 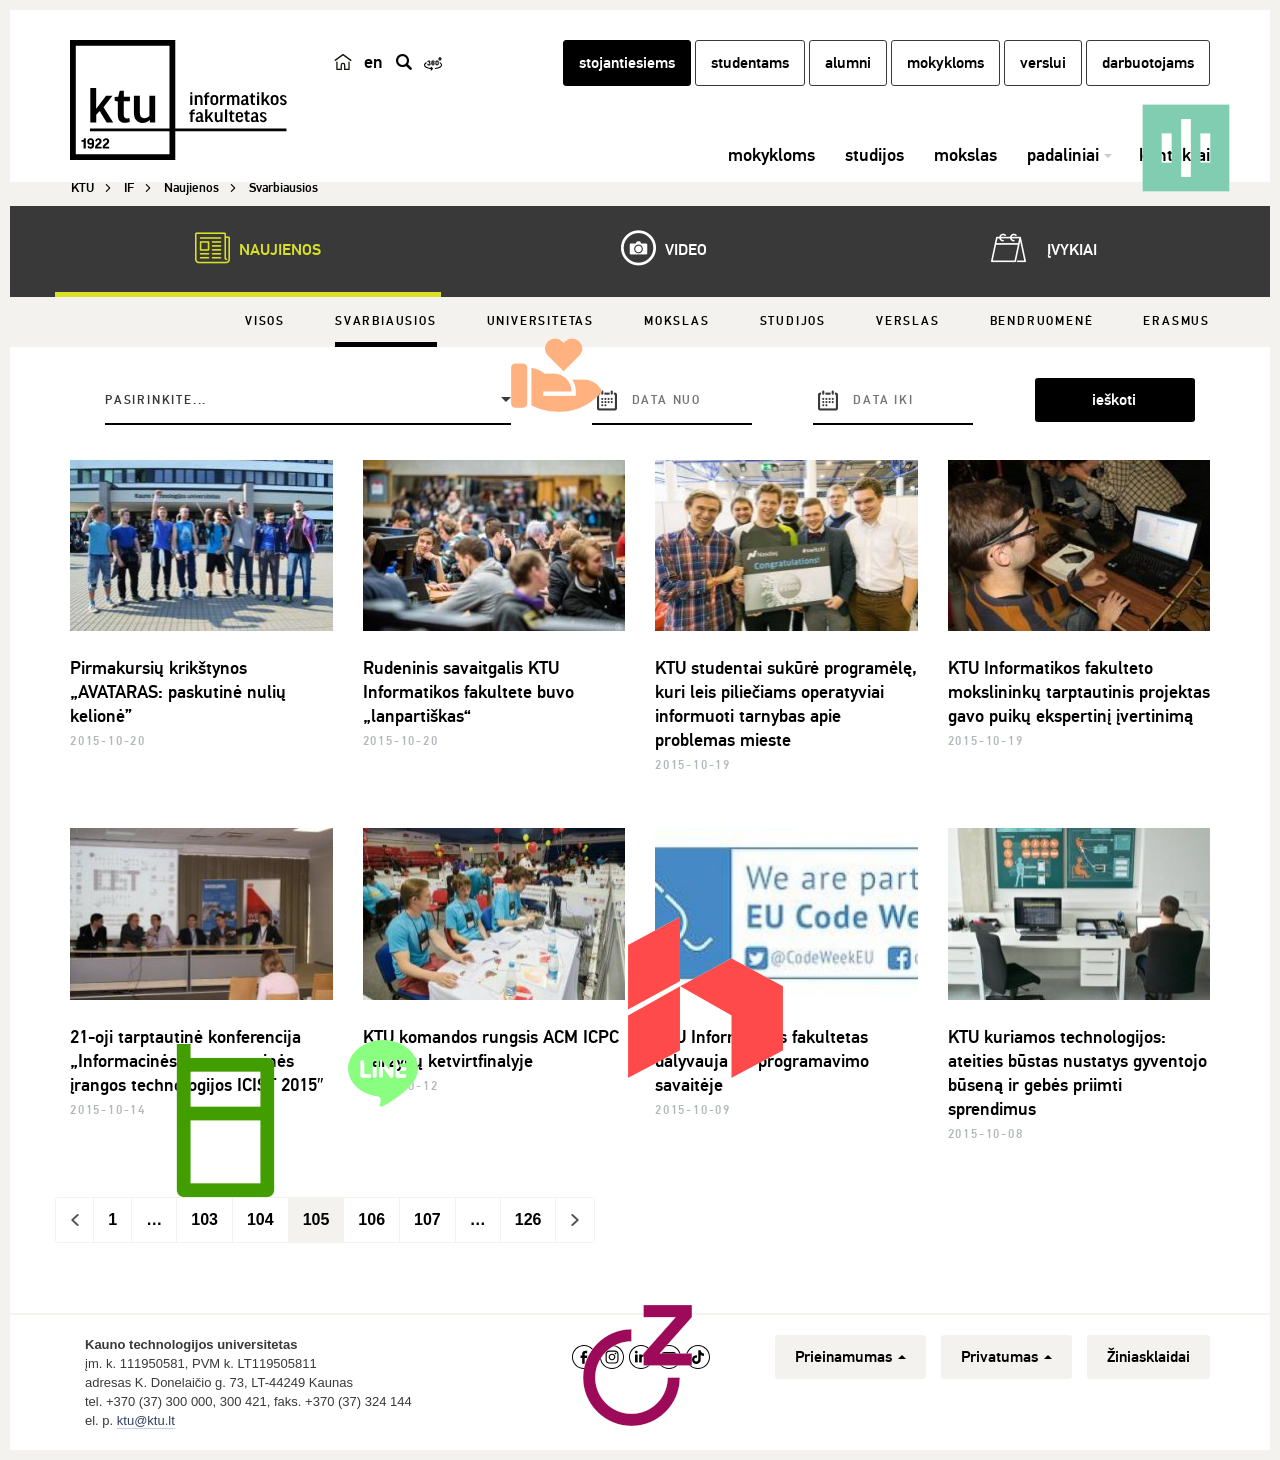 What do you see at coordinates (555, 375) in the screenshot?
I see `donate or make a charitable contribution` at bounding box center [555, 375].